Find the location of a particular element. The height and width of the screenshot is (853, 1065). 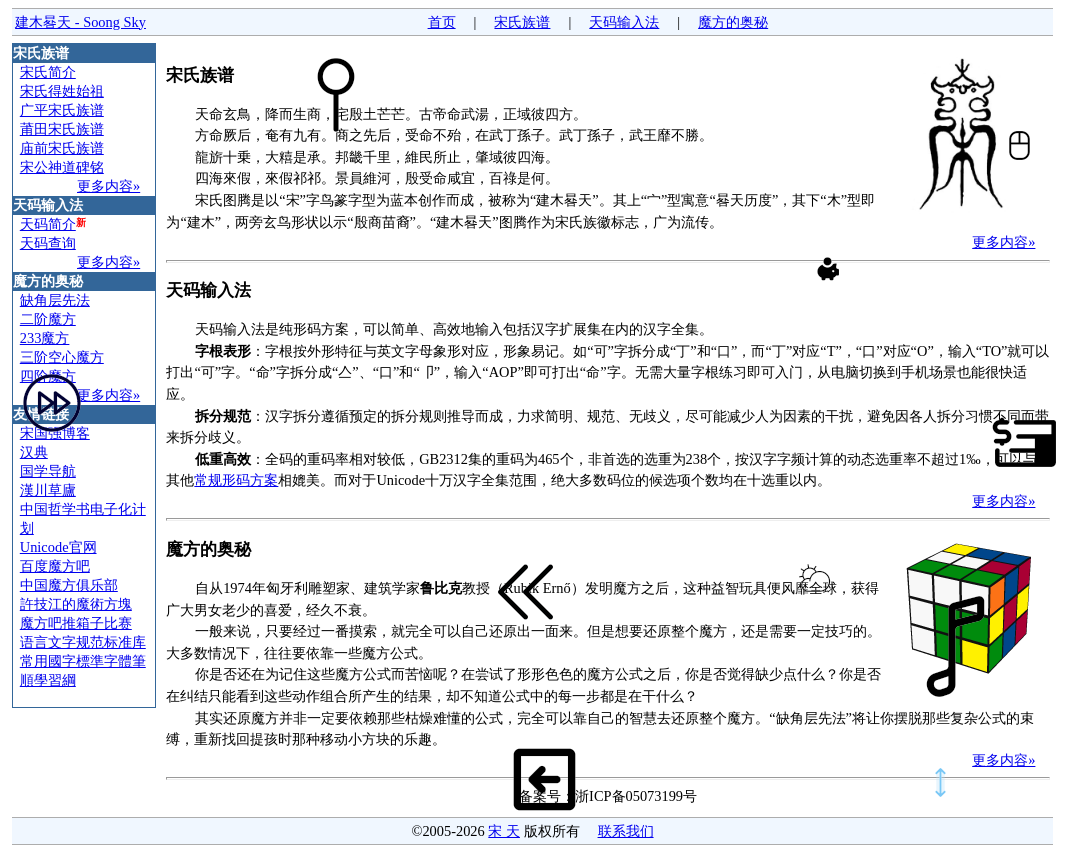

play or access music is located at coordinates (955, 646).